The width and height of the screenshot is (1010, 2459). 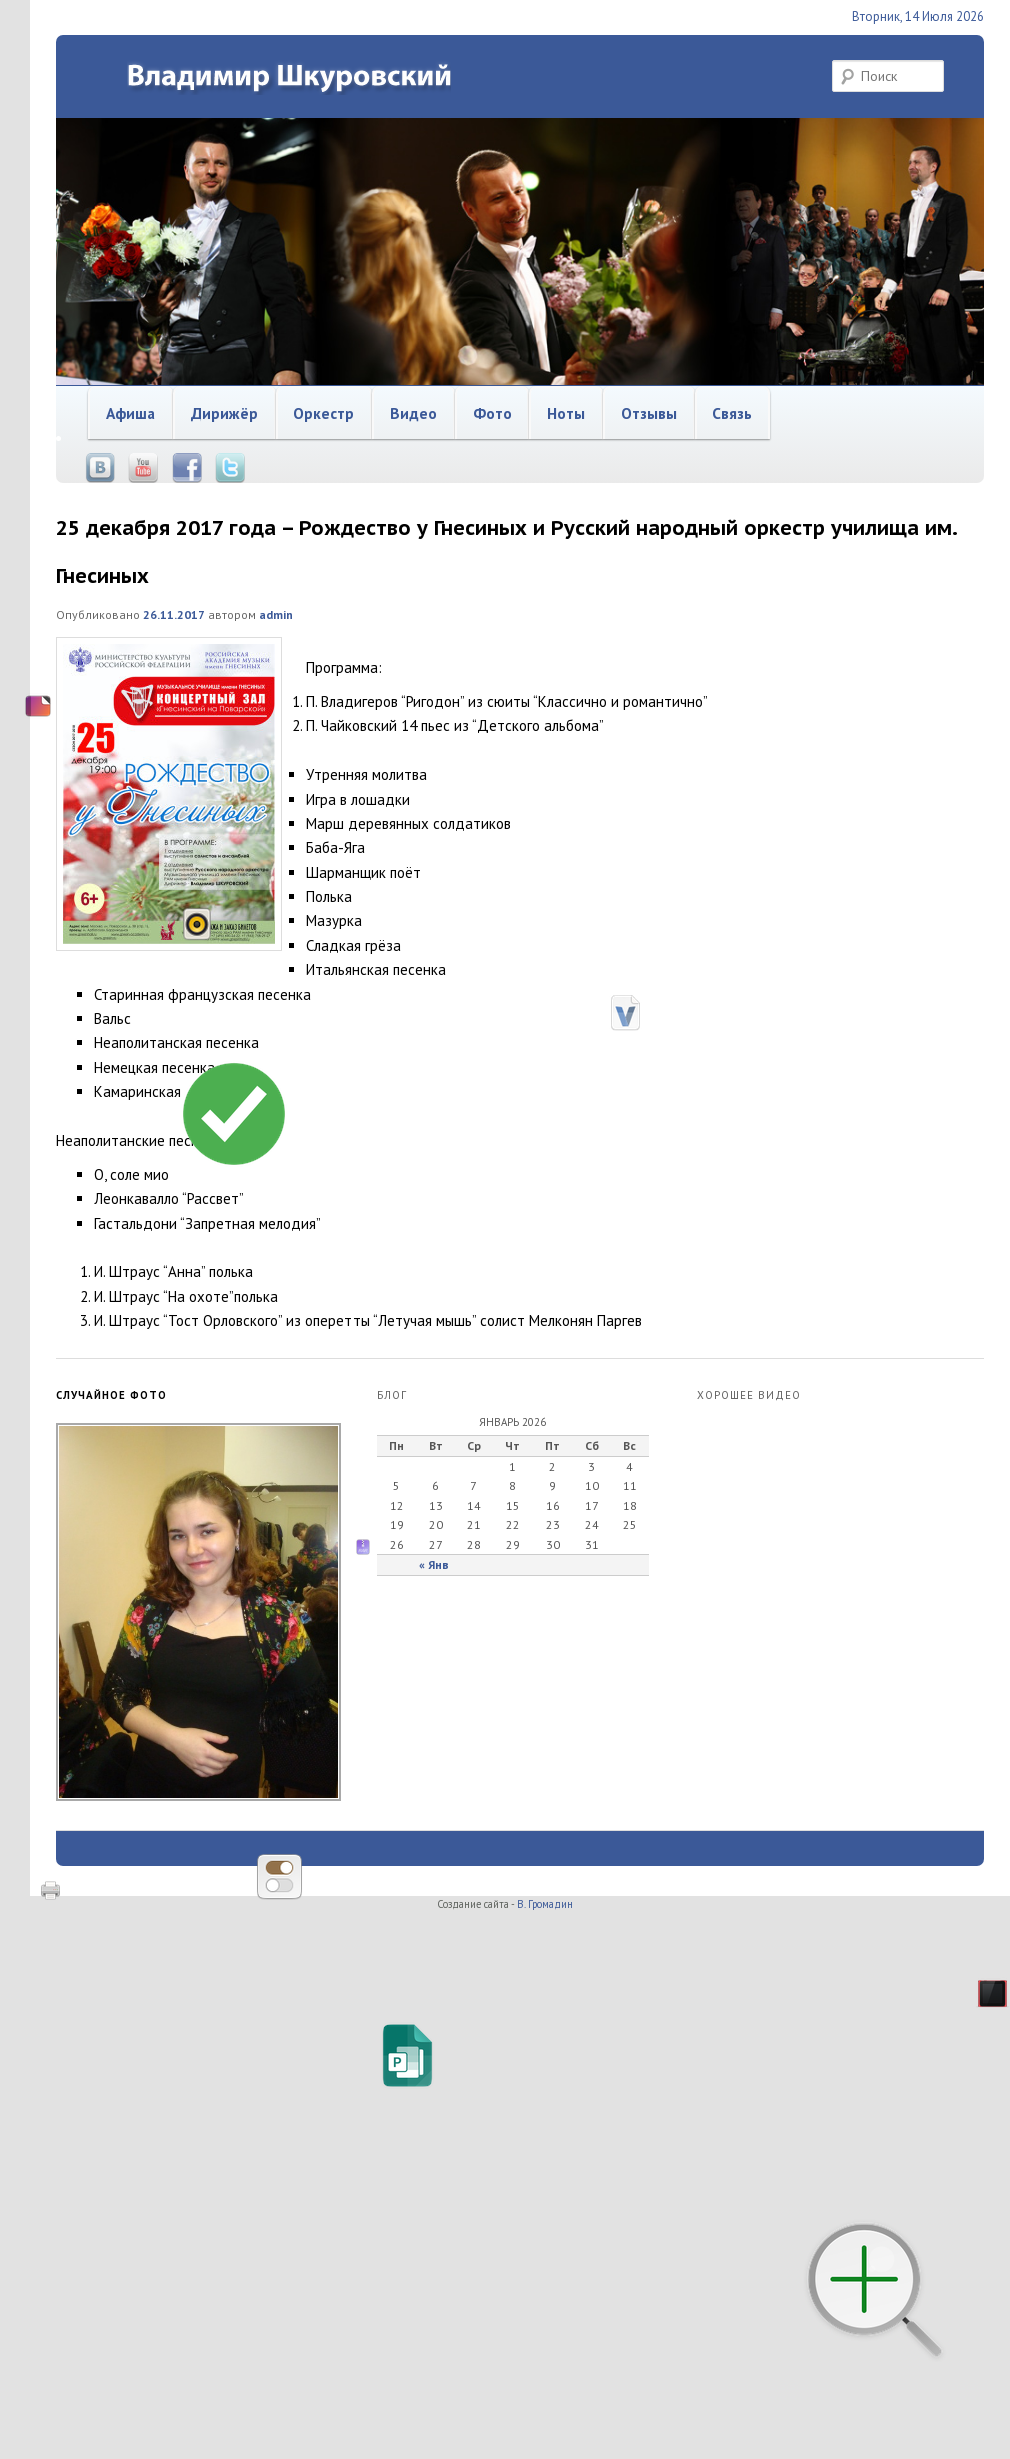 I want to click on a v programming language source file, so click(x=625, y=1012).